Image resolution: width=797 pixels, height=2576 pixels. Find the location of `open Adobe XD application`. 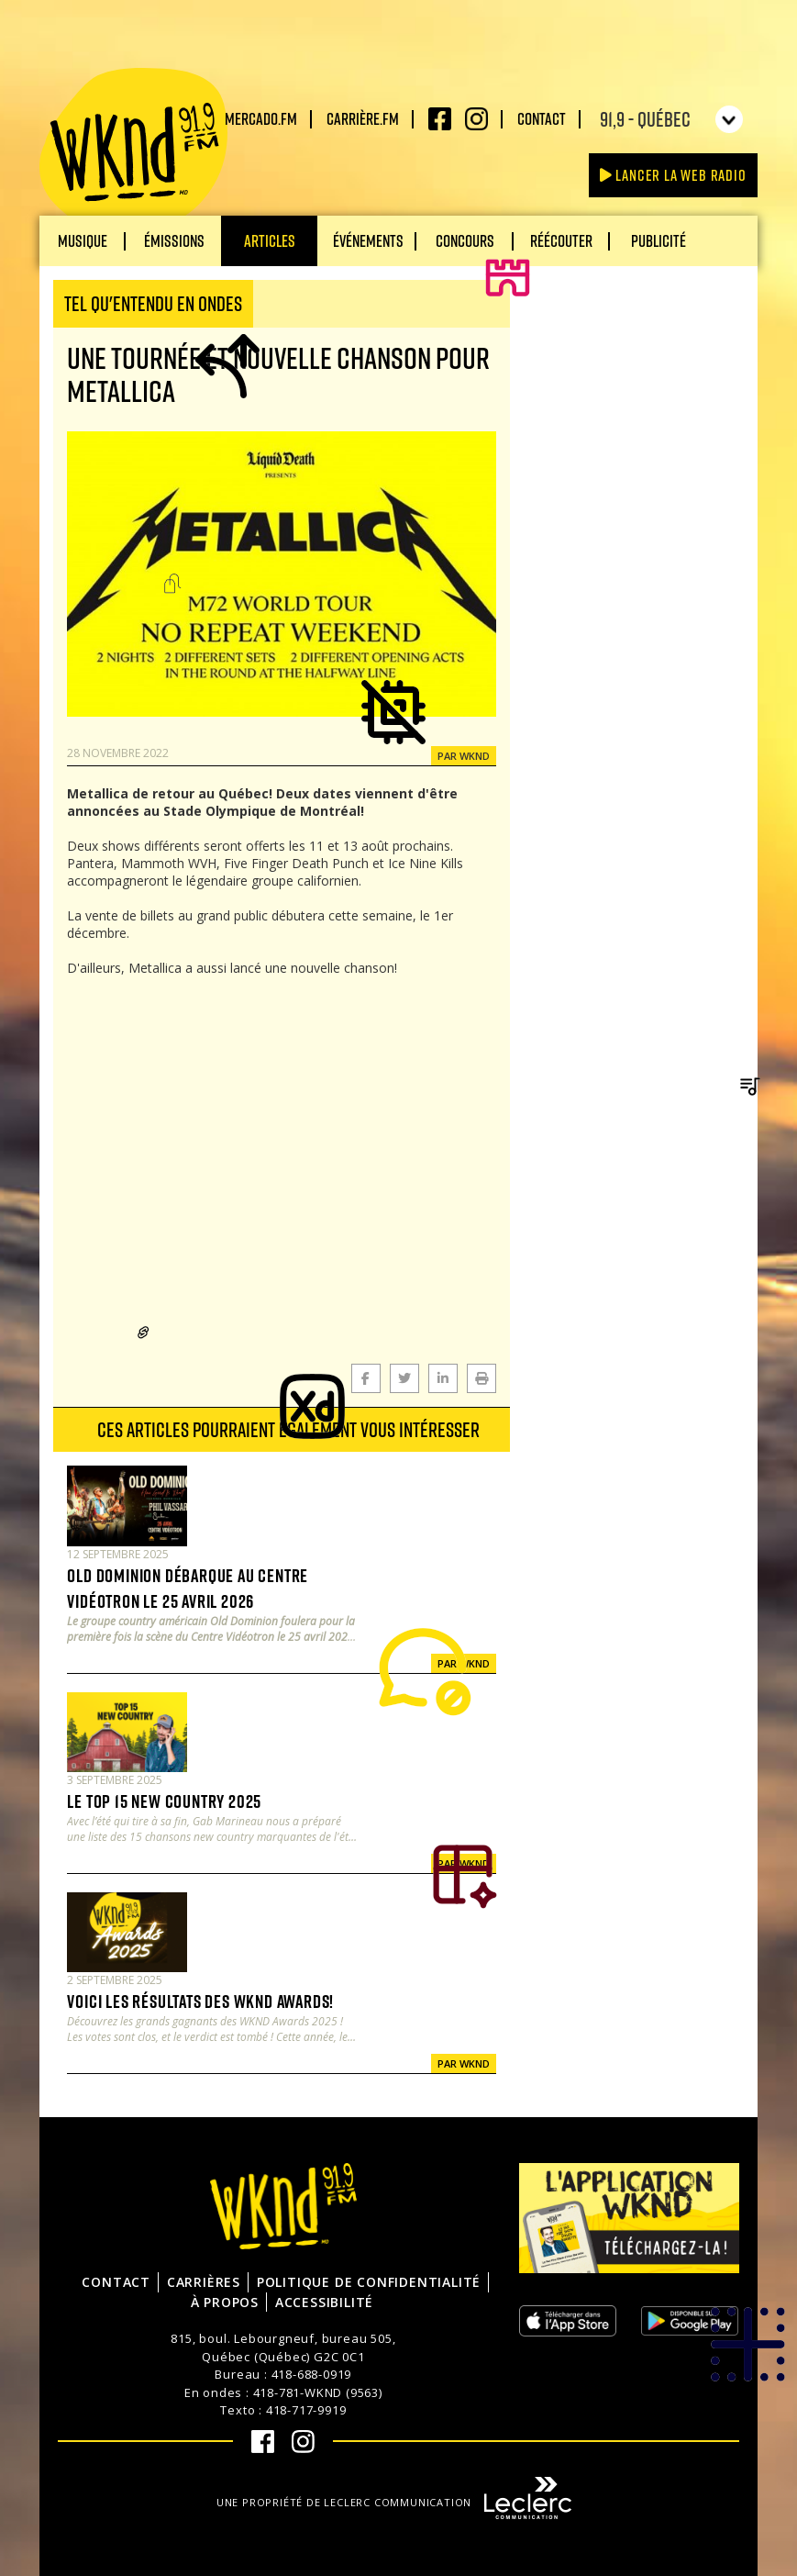

open Adobe XD application is located at coordinates (312, 1406).